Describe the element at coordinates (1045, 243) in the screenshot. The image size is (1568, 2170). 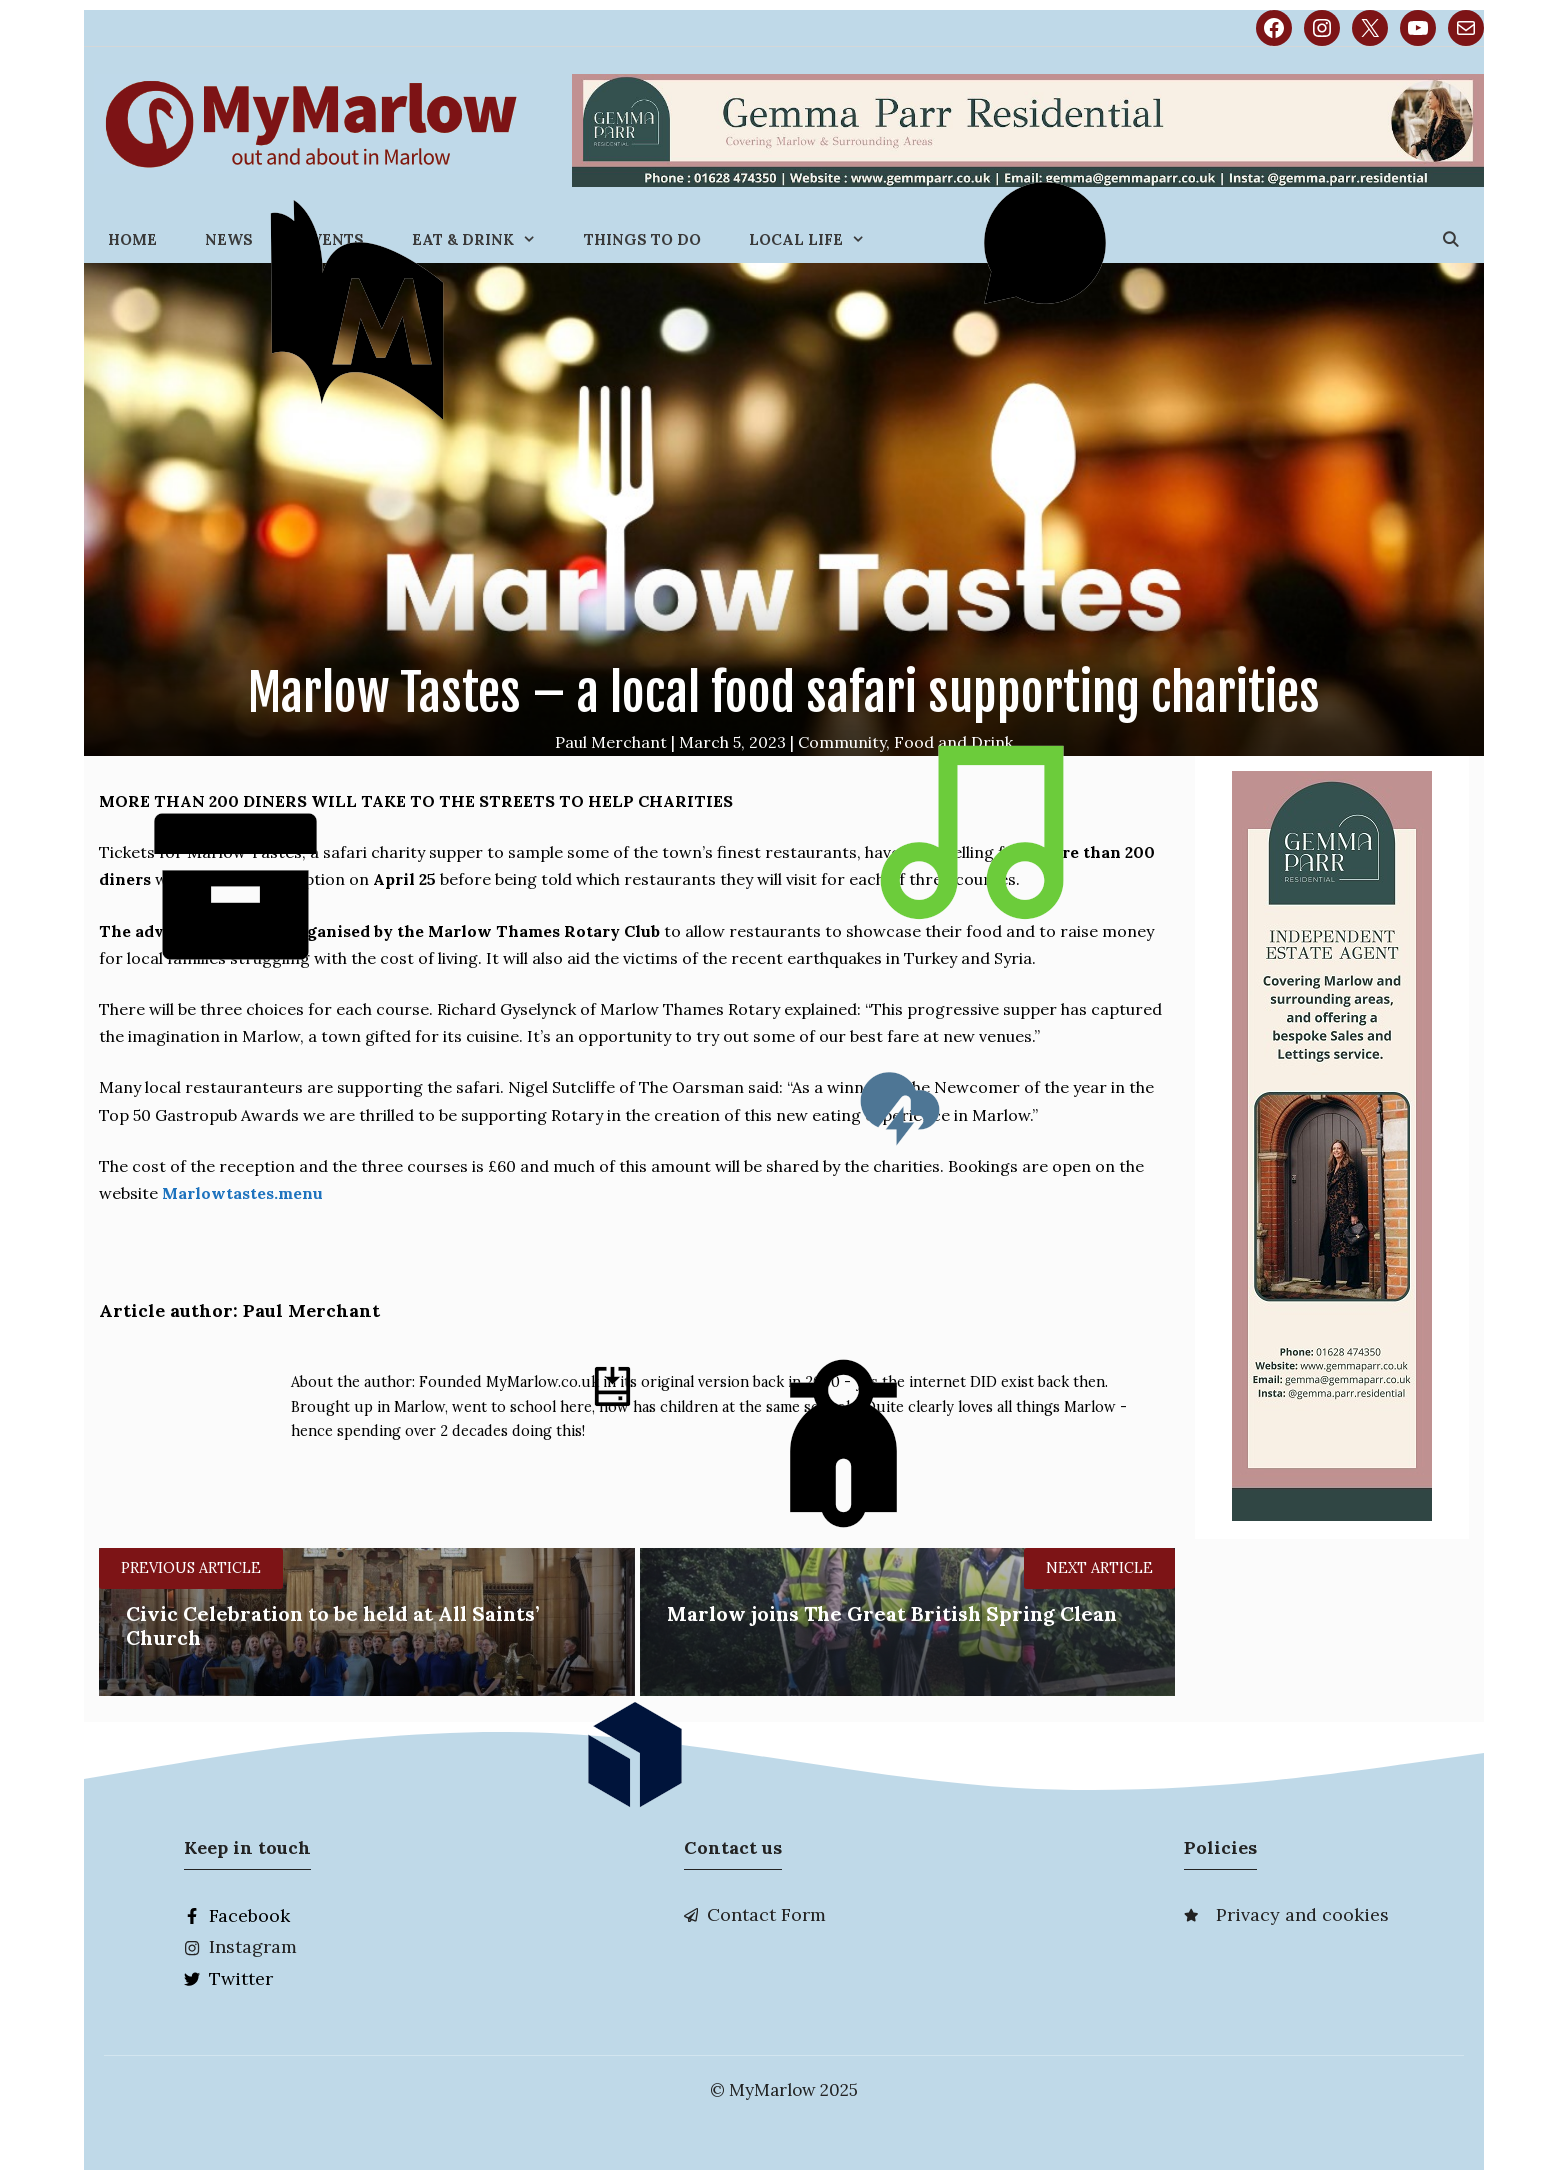
I see `open chat or messaging` at that location.